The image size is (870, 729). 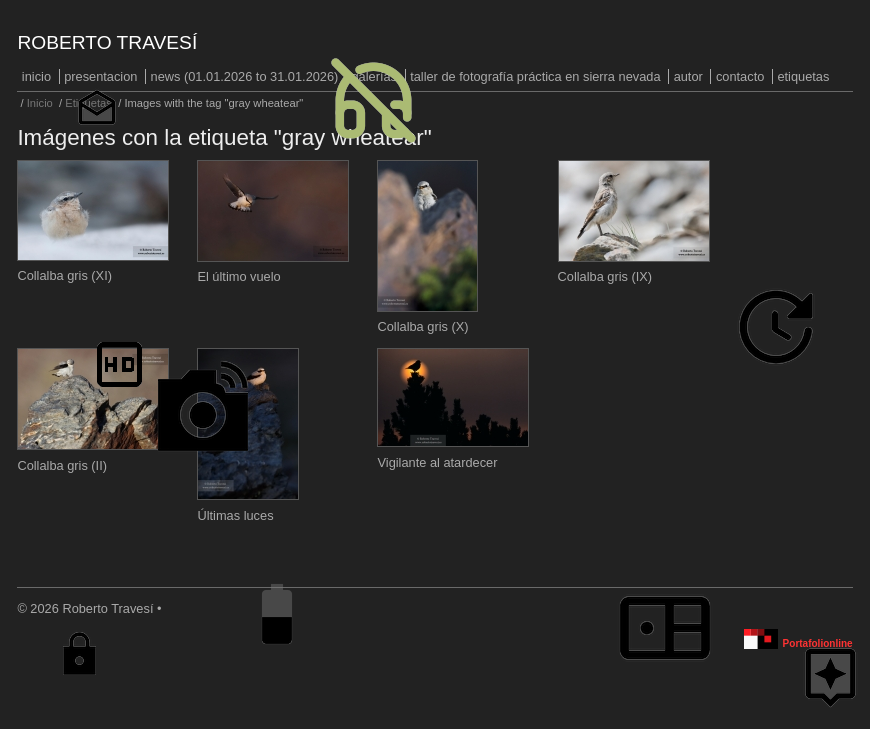 I want to click on view drafts or unsent messages, so click(x=97, y=110).